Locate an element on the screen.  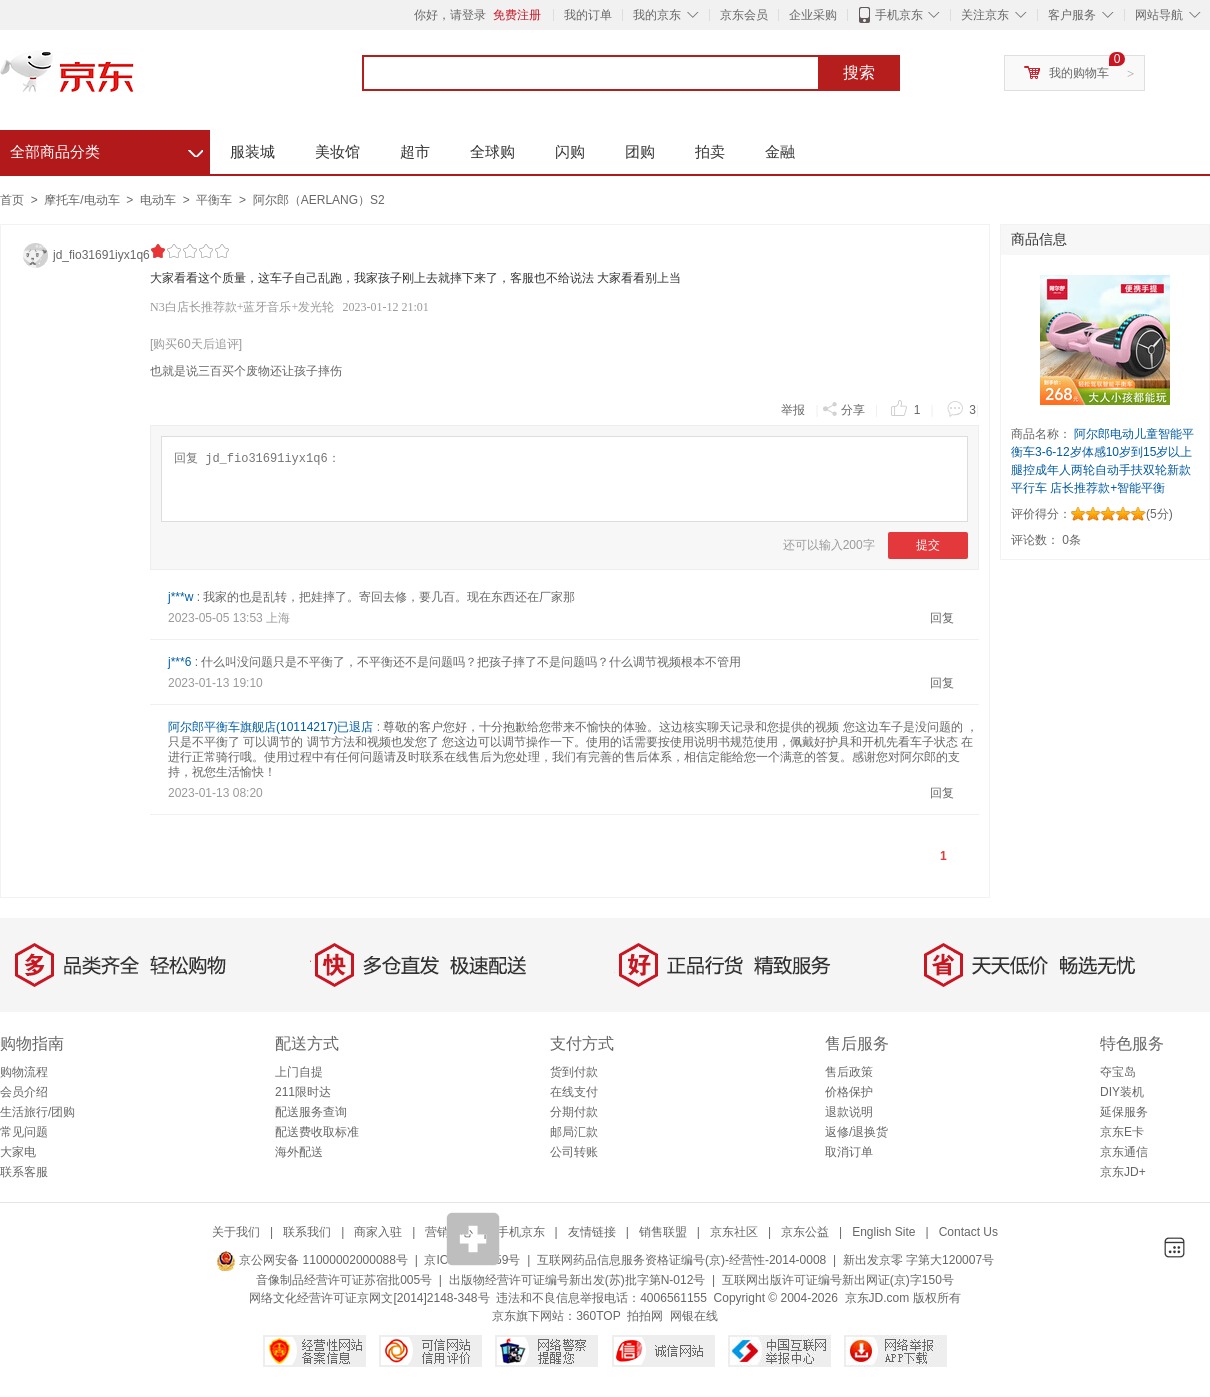
zoom in on the current view is located at coordinates (473, 1239).